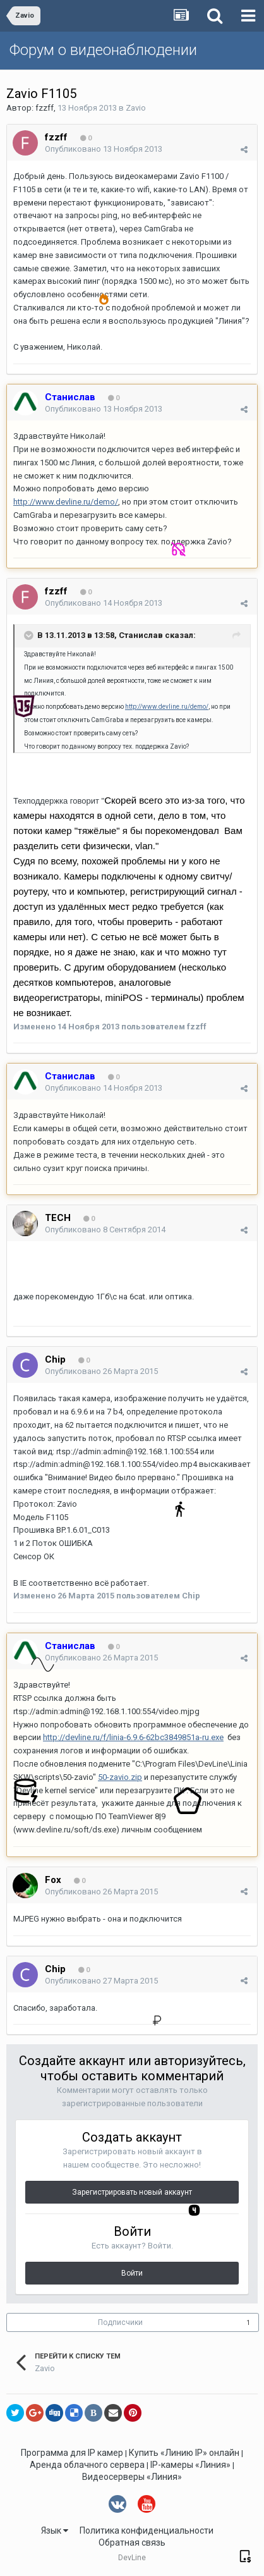  I want to click on indicates javascript code or file type, so click(23, 706).